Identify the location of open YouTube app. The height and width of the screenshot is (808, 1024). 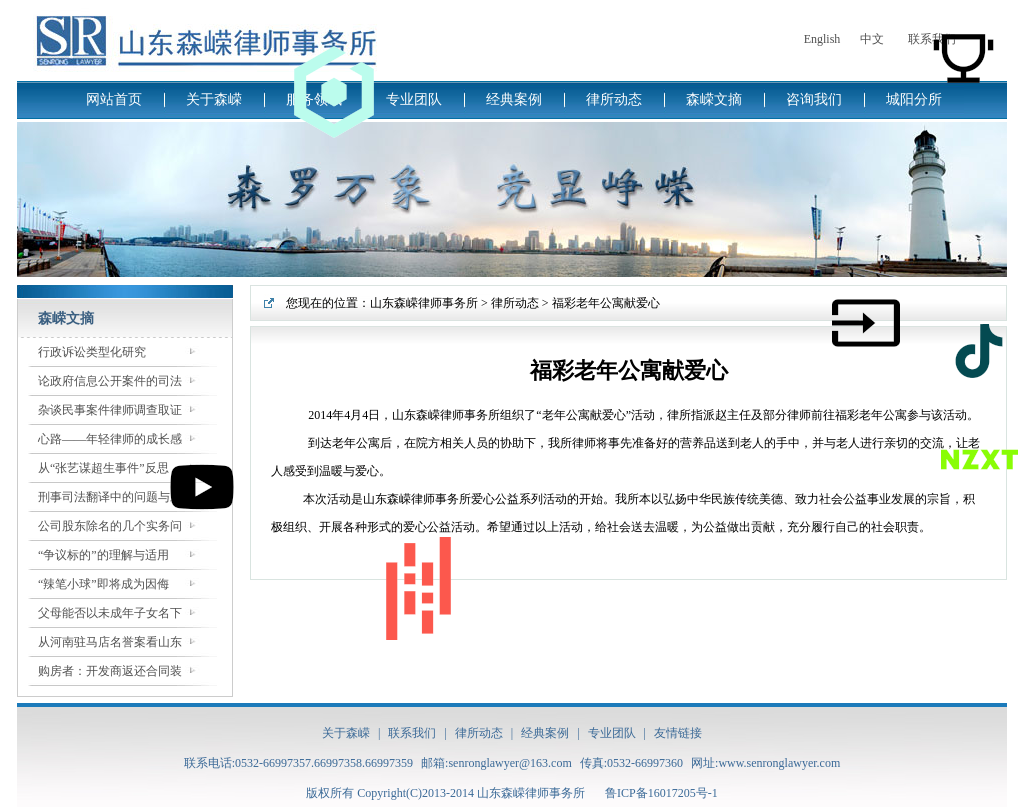
(202, 487).